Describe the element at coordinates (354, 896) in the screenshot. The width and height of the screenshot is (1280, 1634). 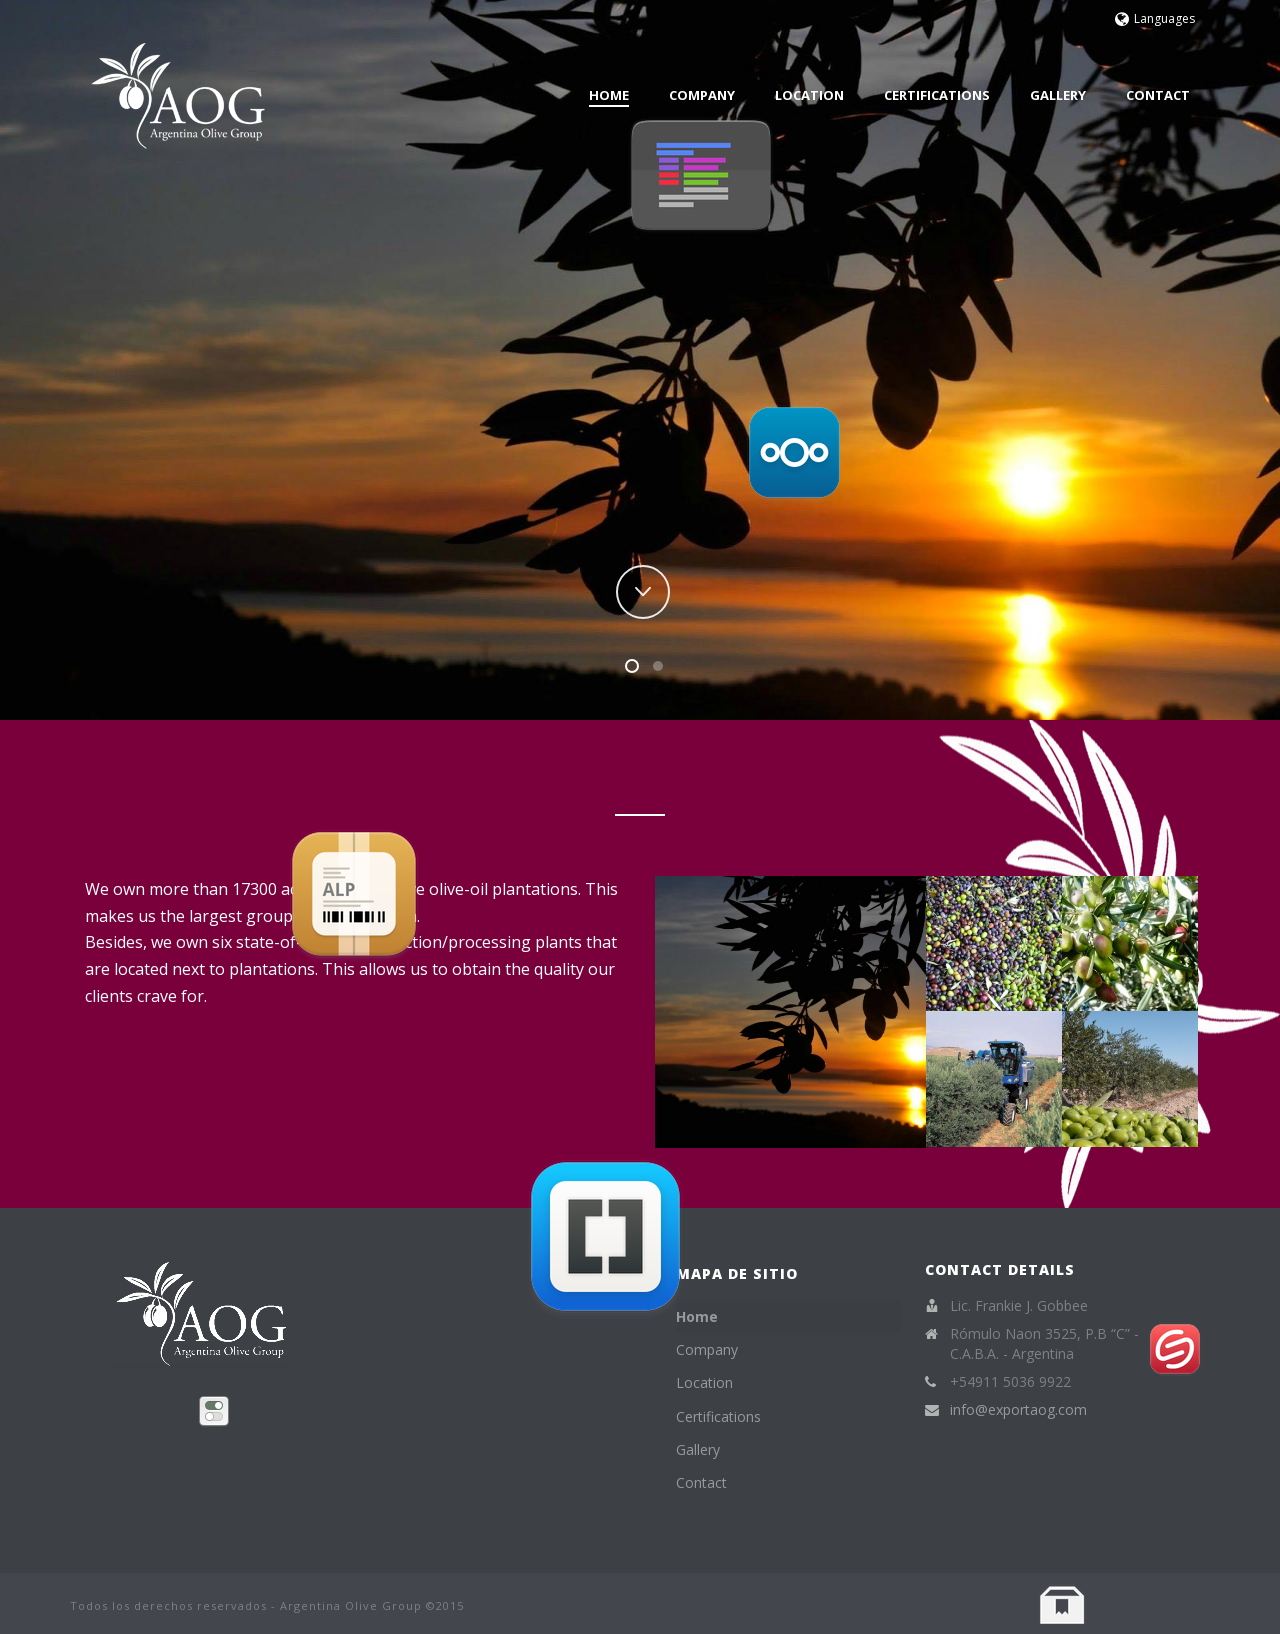
I see `an alpm package file used by arch linux package manager` at that location.